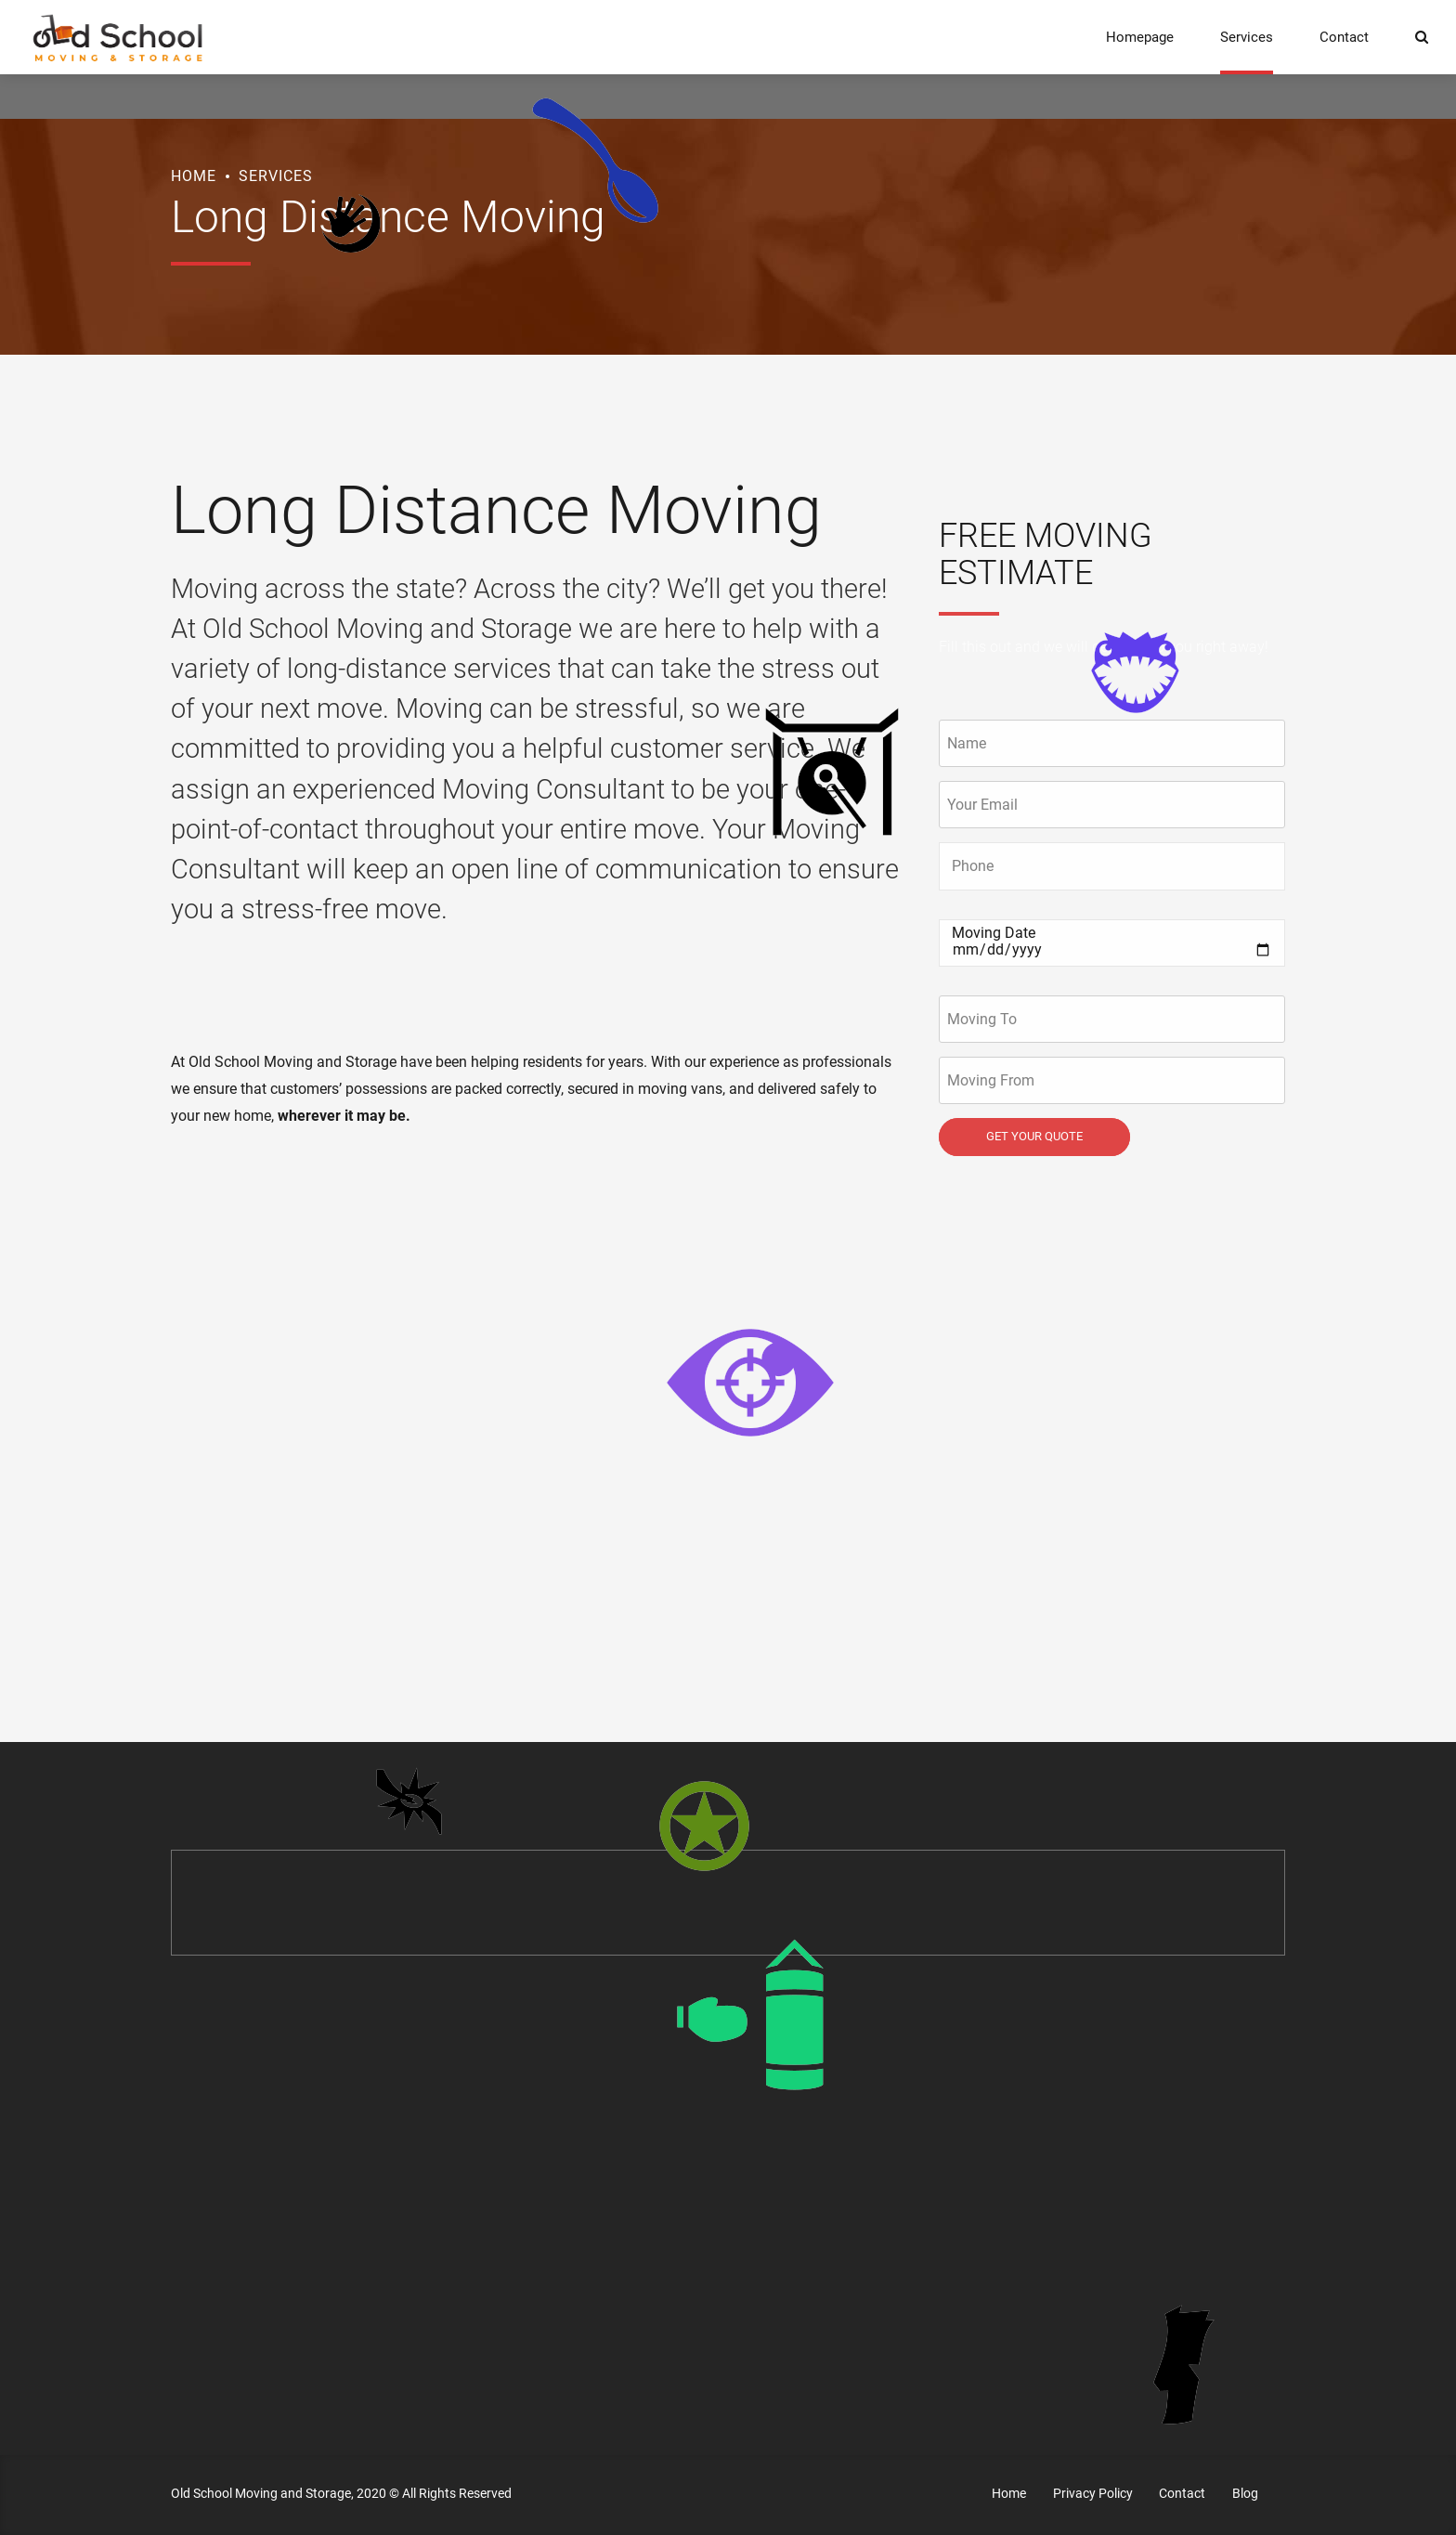 The image size is (1456, 2535). What do you see at coordinates (1183, 2364) in the screenshot?
I see `select portugal as your country or region` at bounding box center [1183, 2364].